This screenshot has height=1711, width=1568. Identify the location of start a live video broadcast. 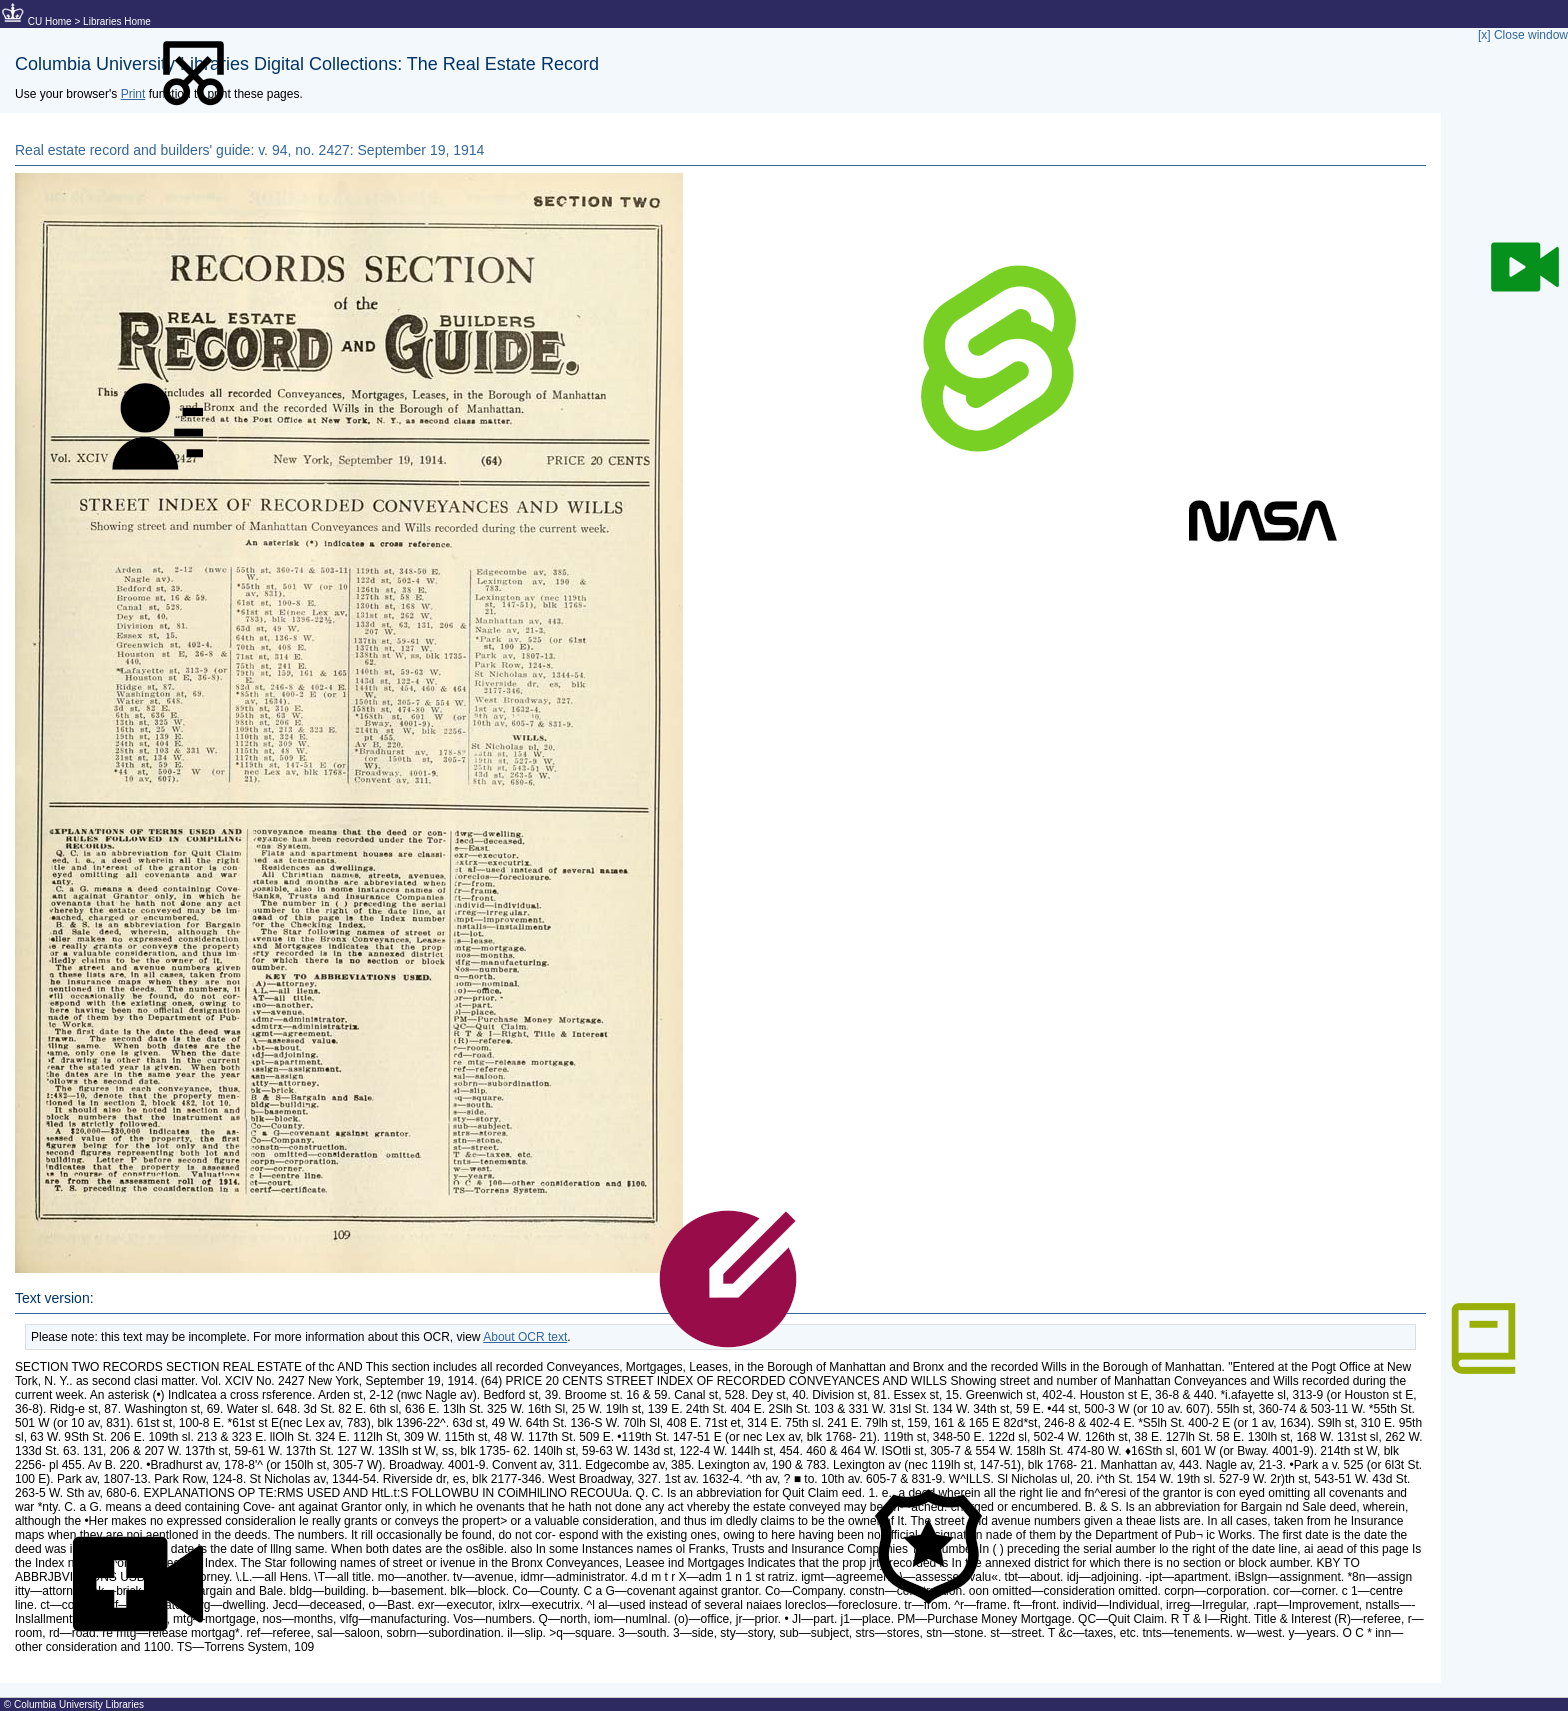
(1525, 267).